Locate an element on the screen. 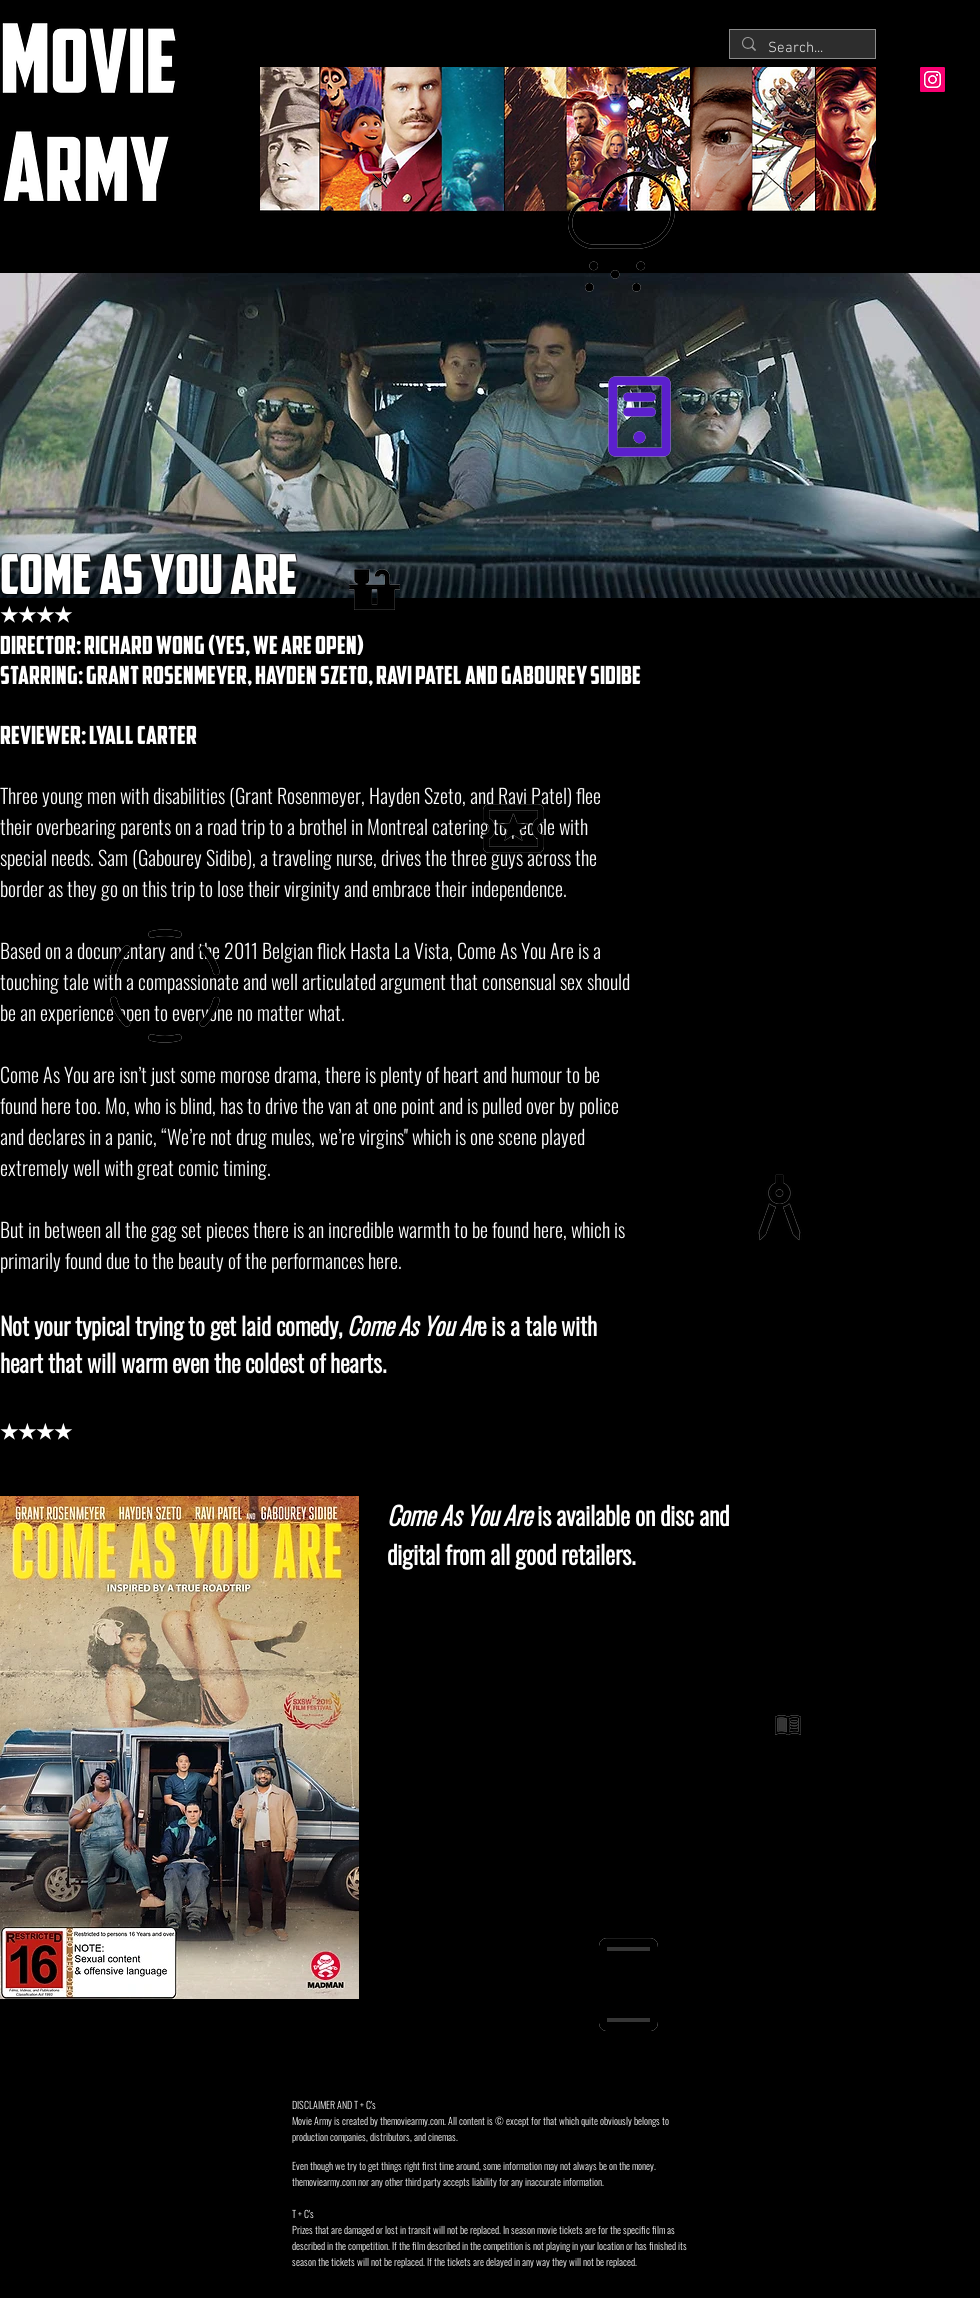 The image size is (980, 2298). access architecture or design tools is located at coordinates (779, 1207).